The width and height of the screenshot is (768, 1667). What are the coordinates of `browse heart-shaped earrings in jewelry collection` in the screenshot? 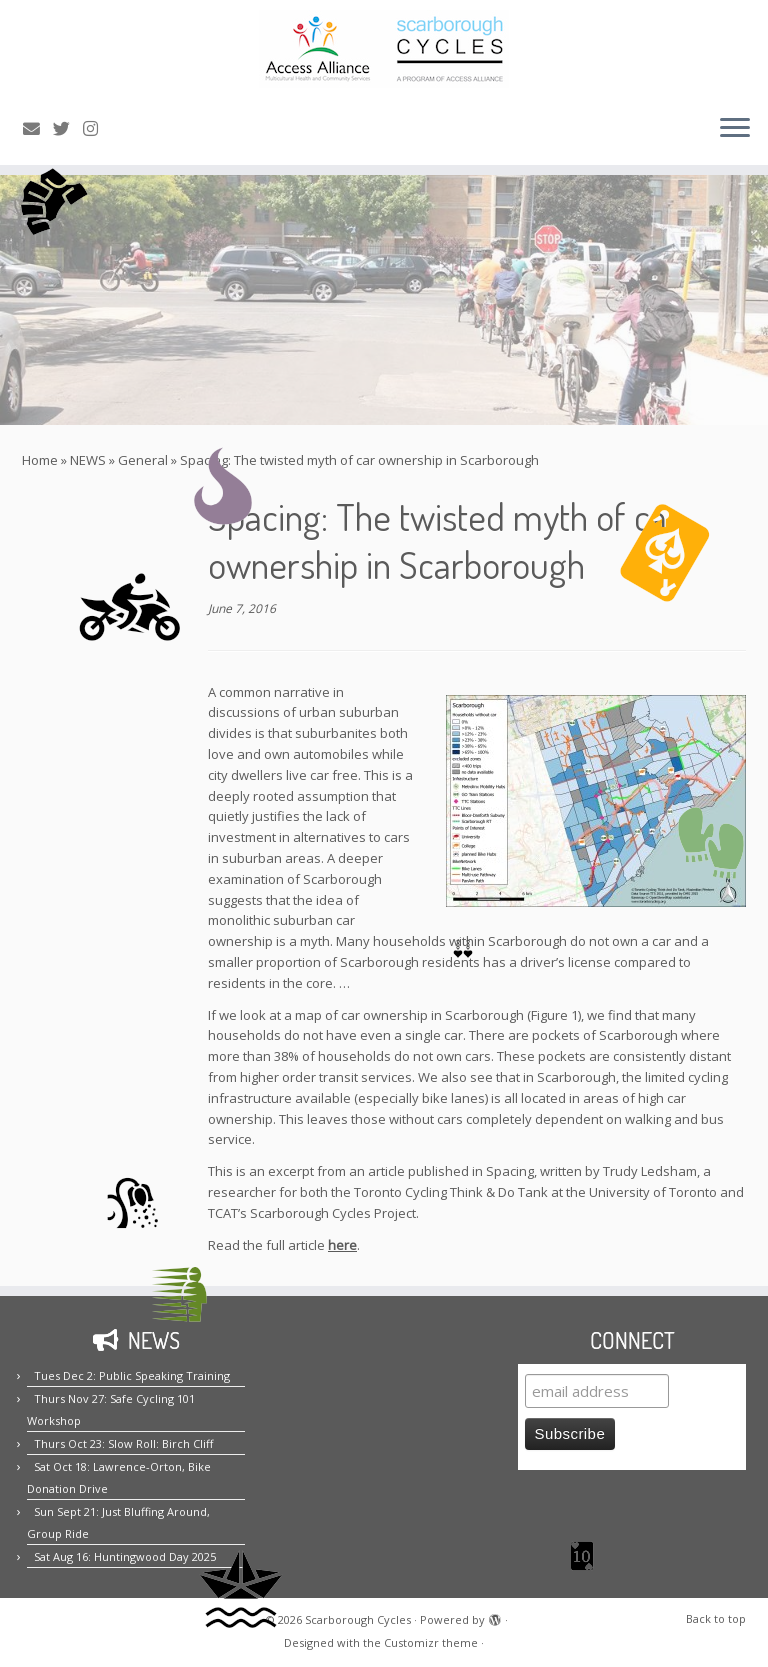 It's located at (463, 949).